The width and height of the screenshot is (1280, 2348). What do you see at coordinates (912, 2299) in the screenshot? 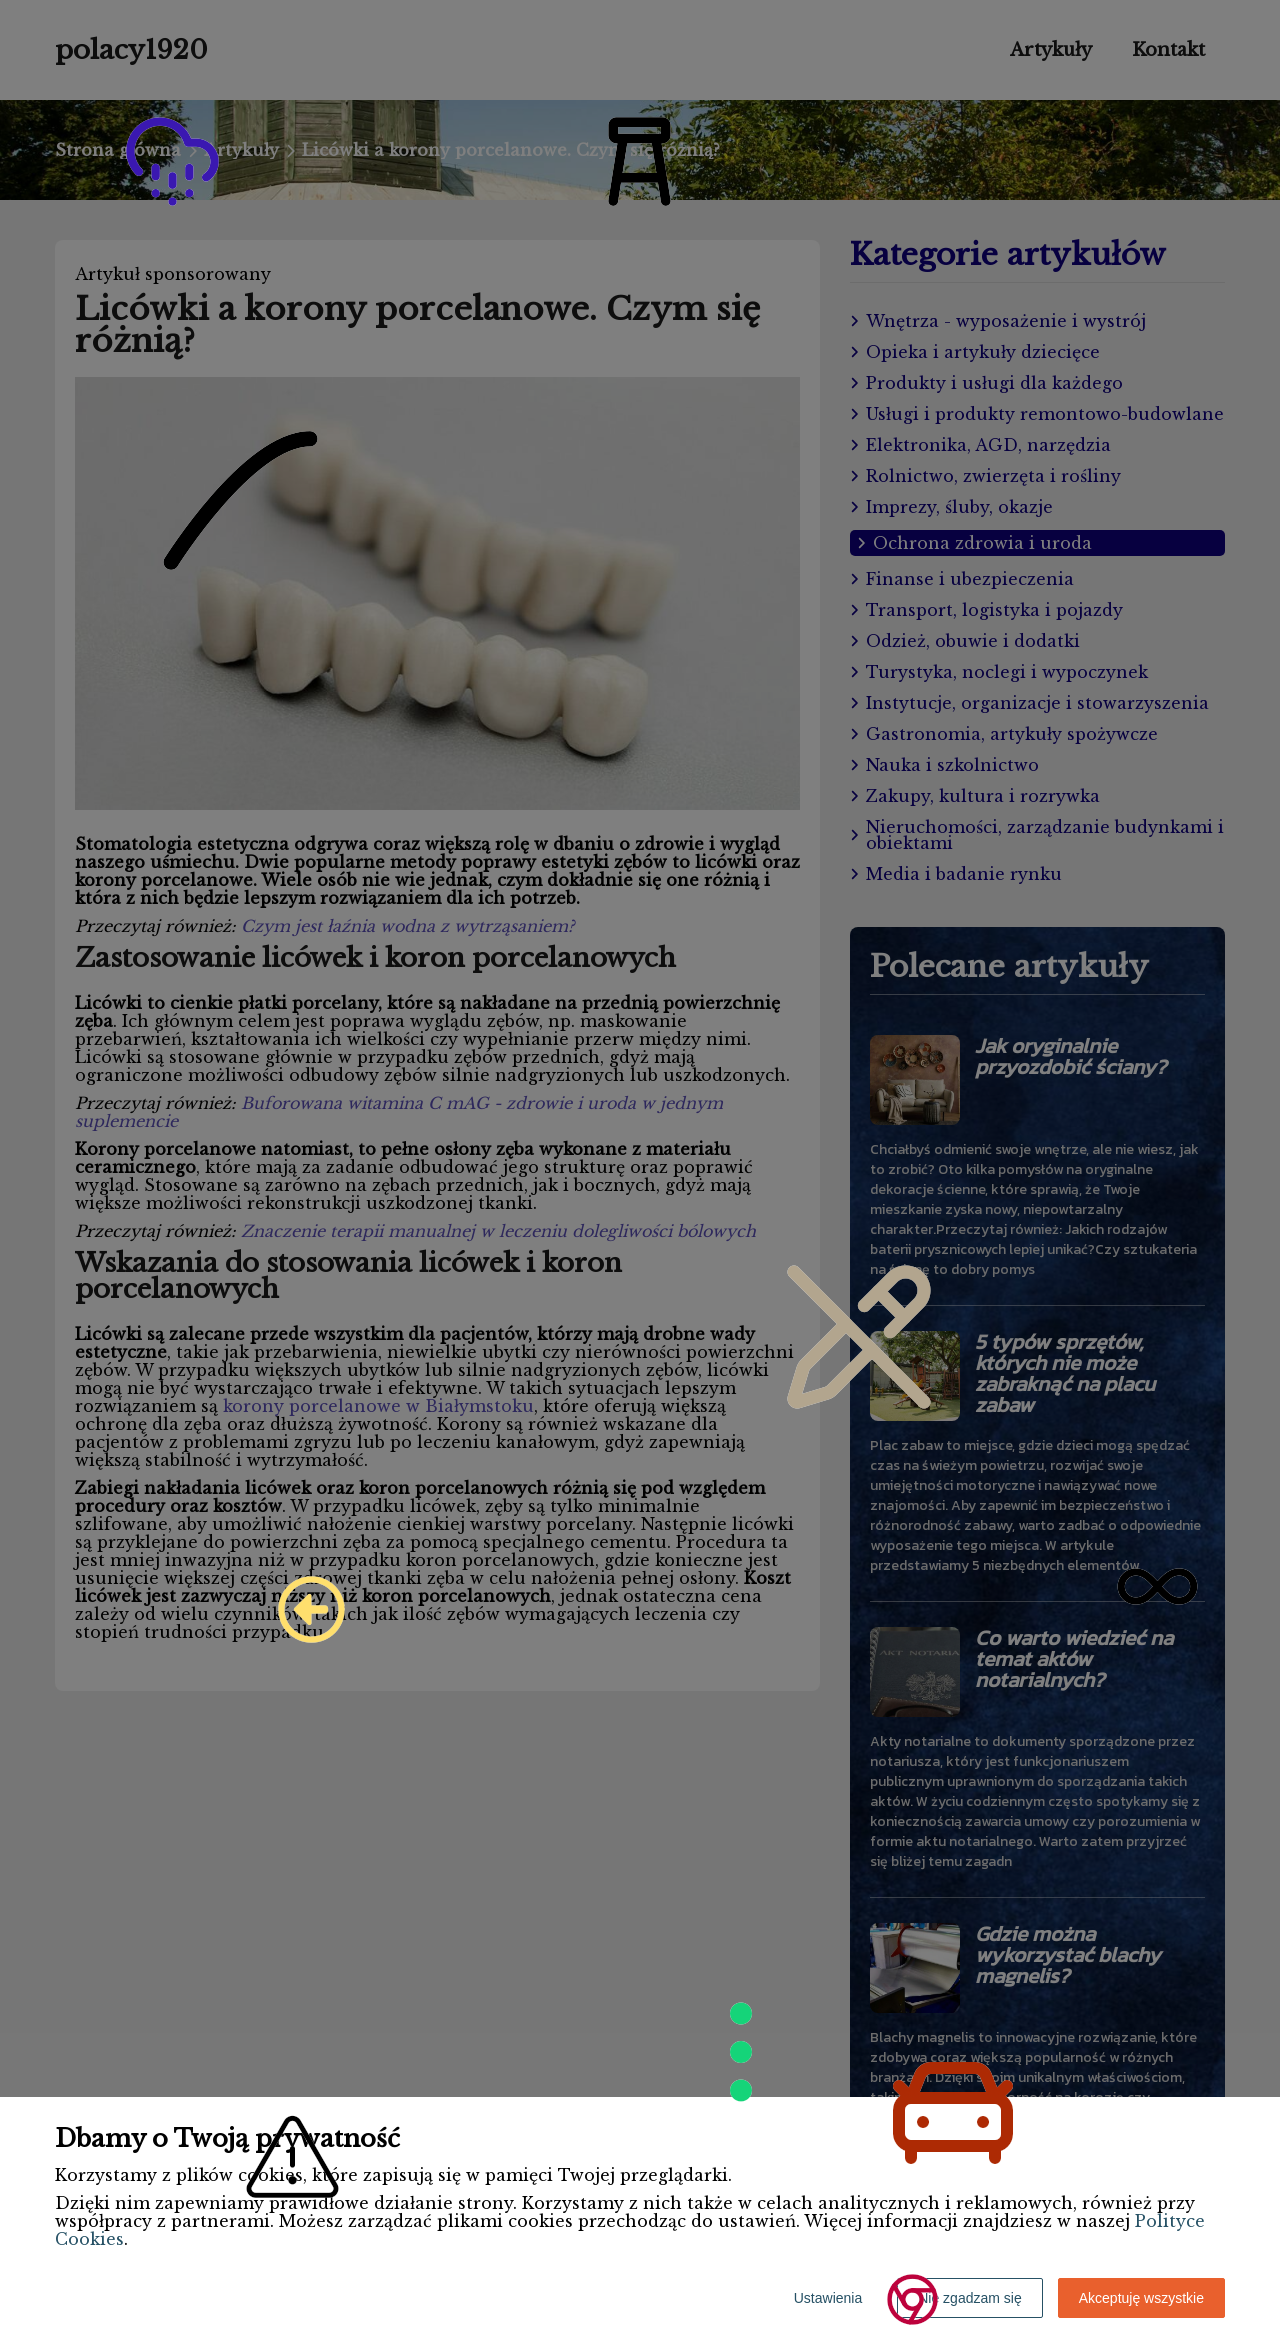
I see `open chromium browser` at bounding box center [912, 2299].